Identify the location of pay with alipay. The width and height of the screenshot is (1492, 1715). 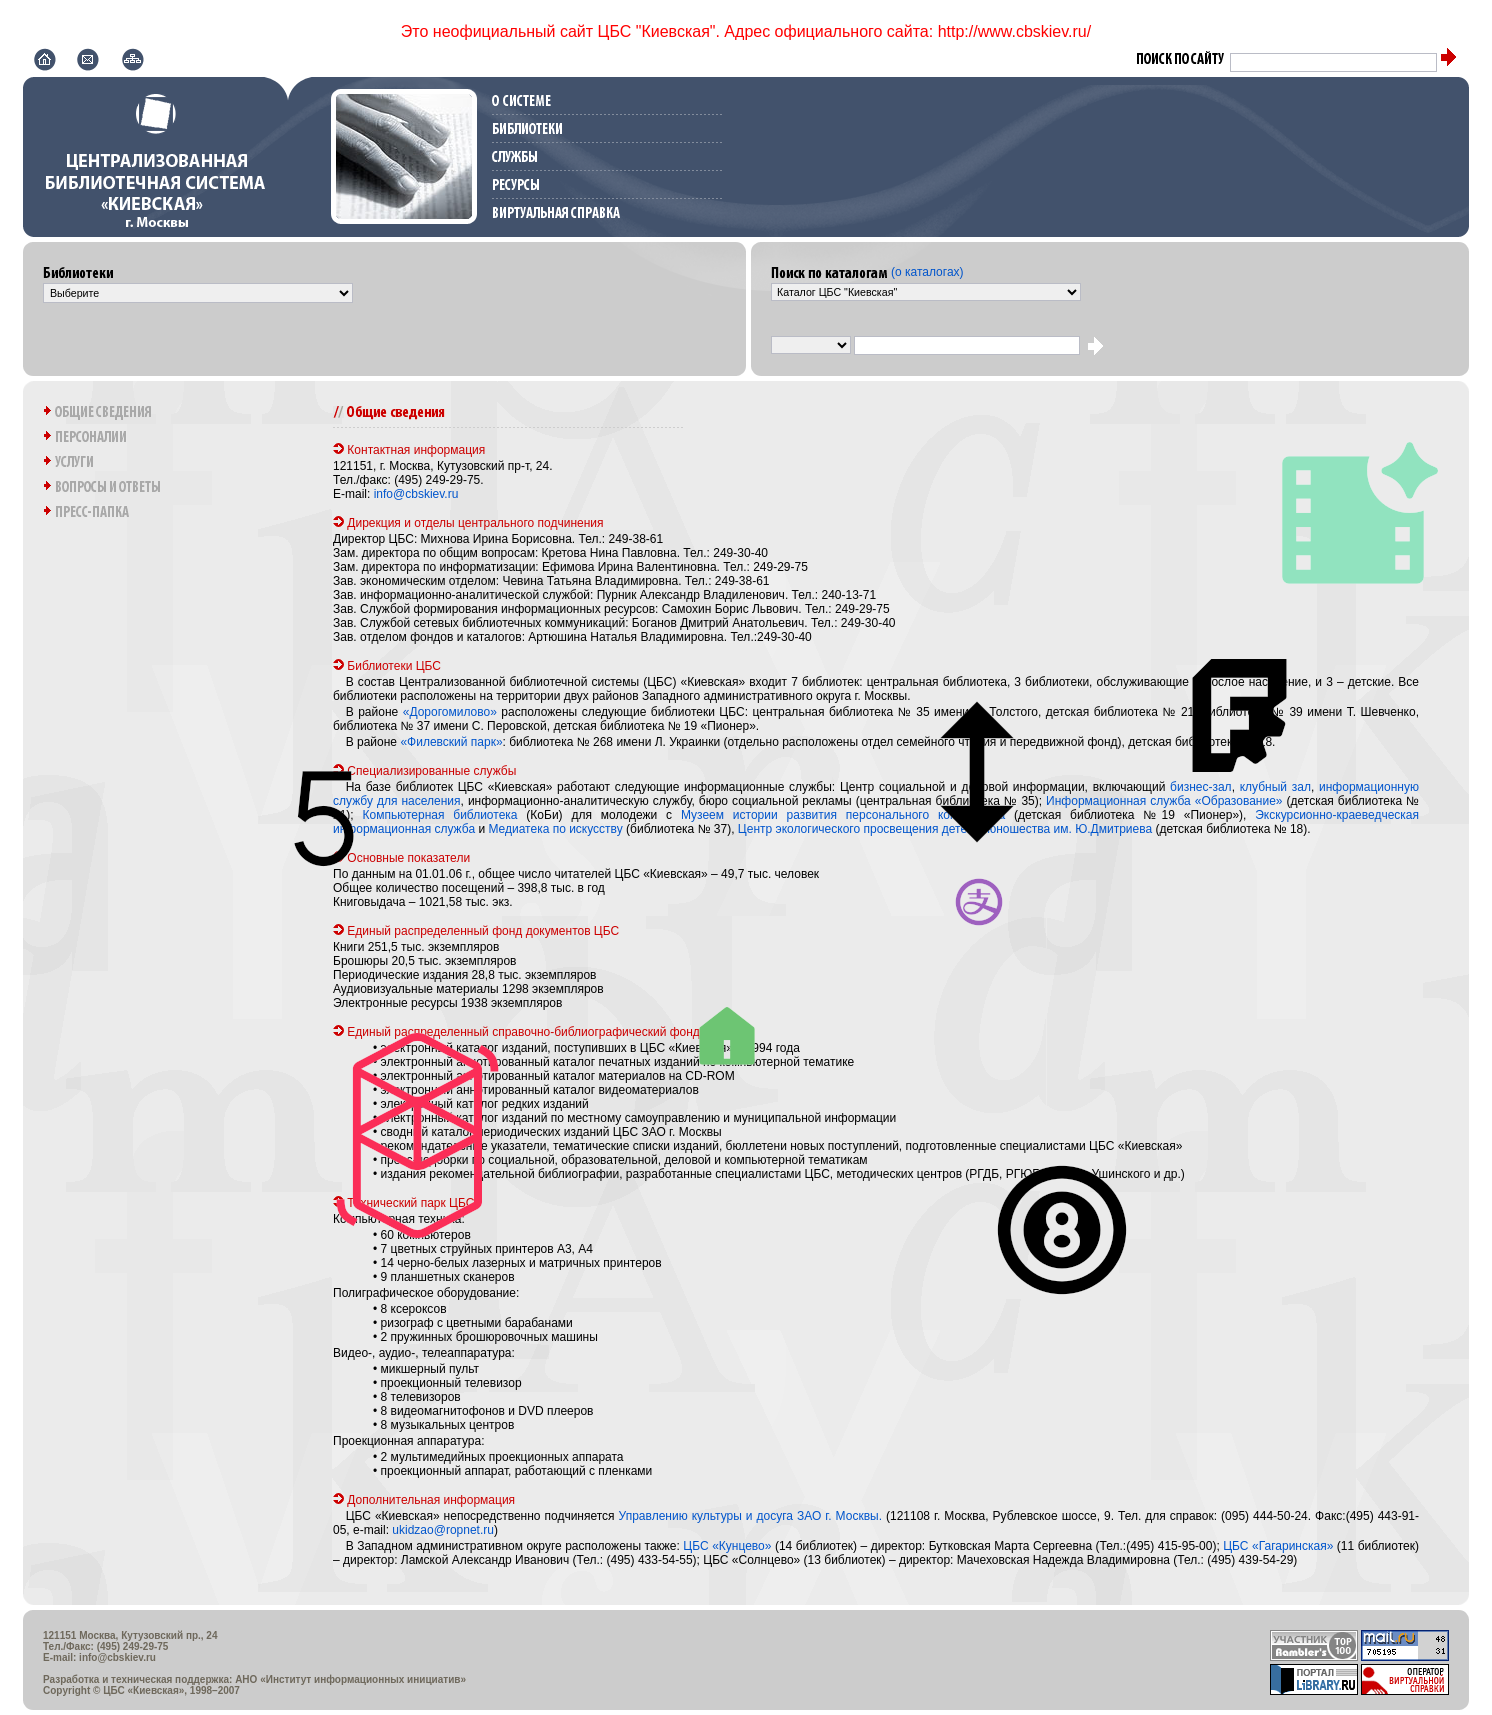
(979, 902).